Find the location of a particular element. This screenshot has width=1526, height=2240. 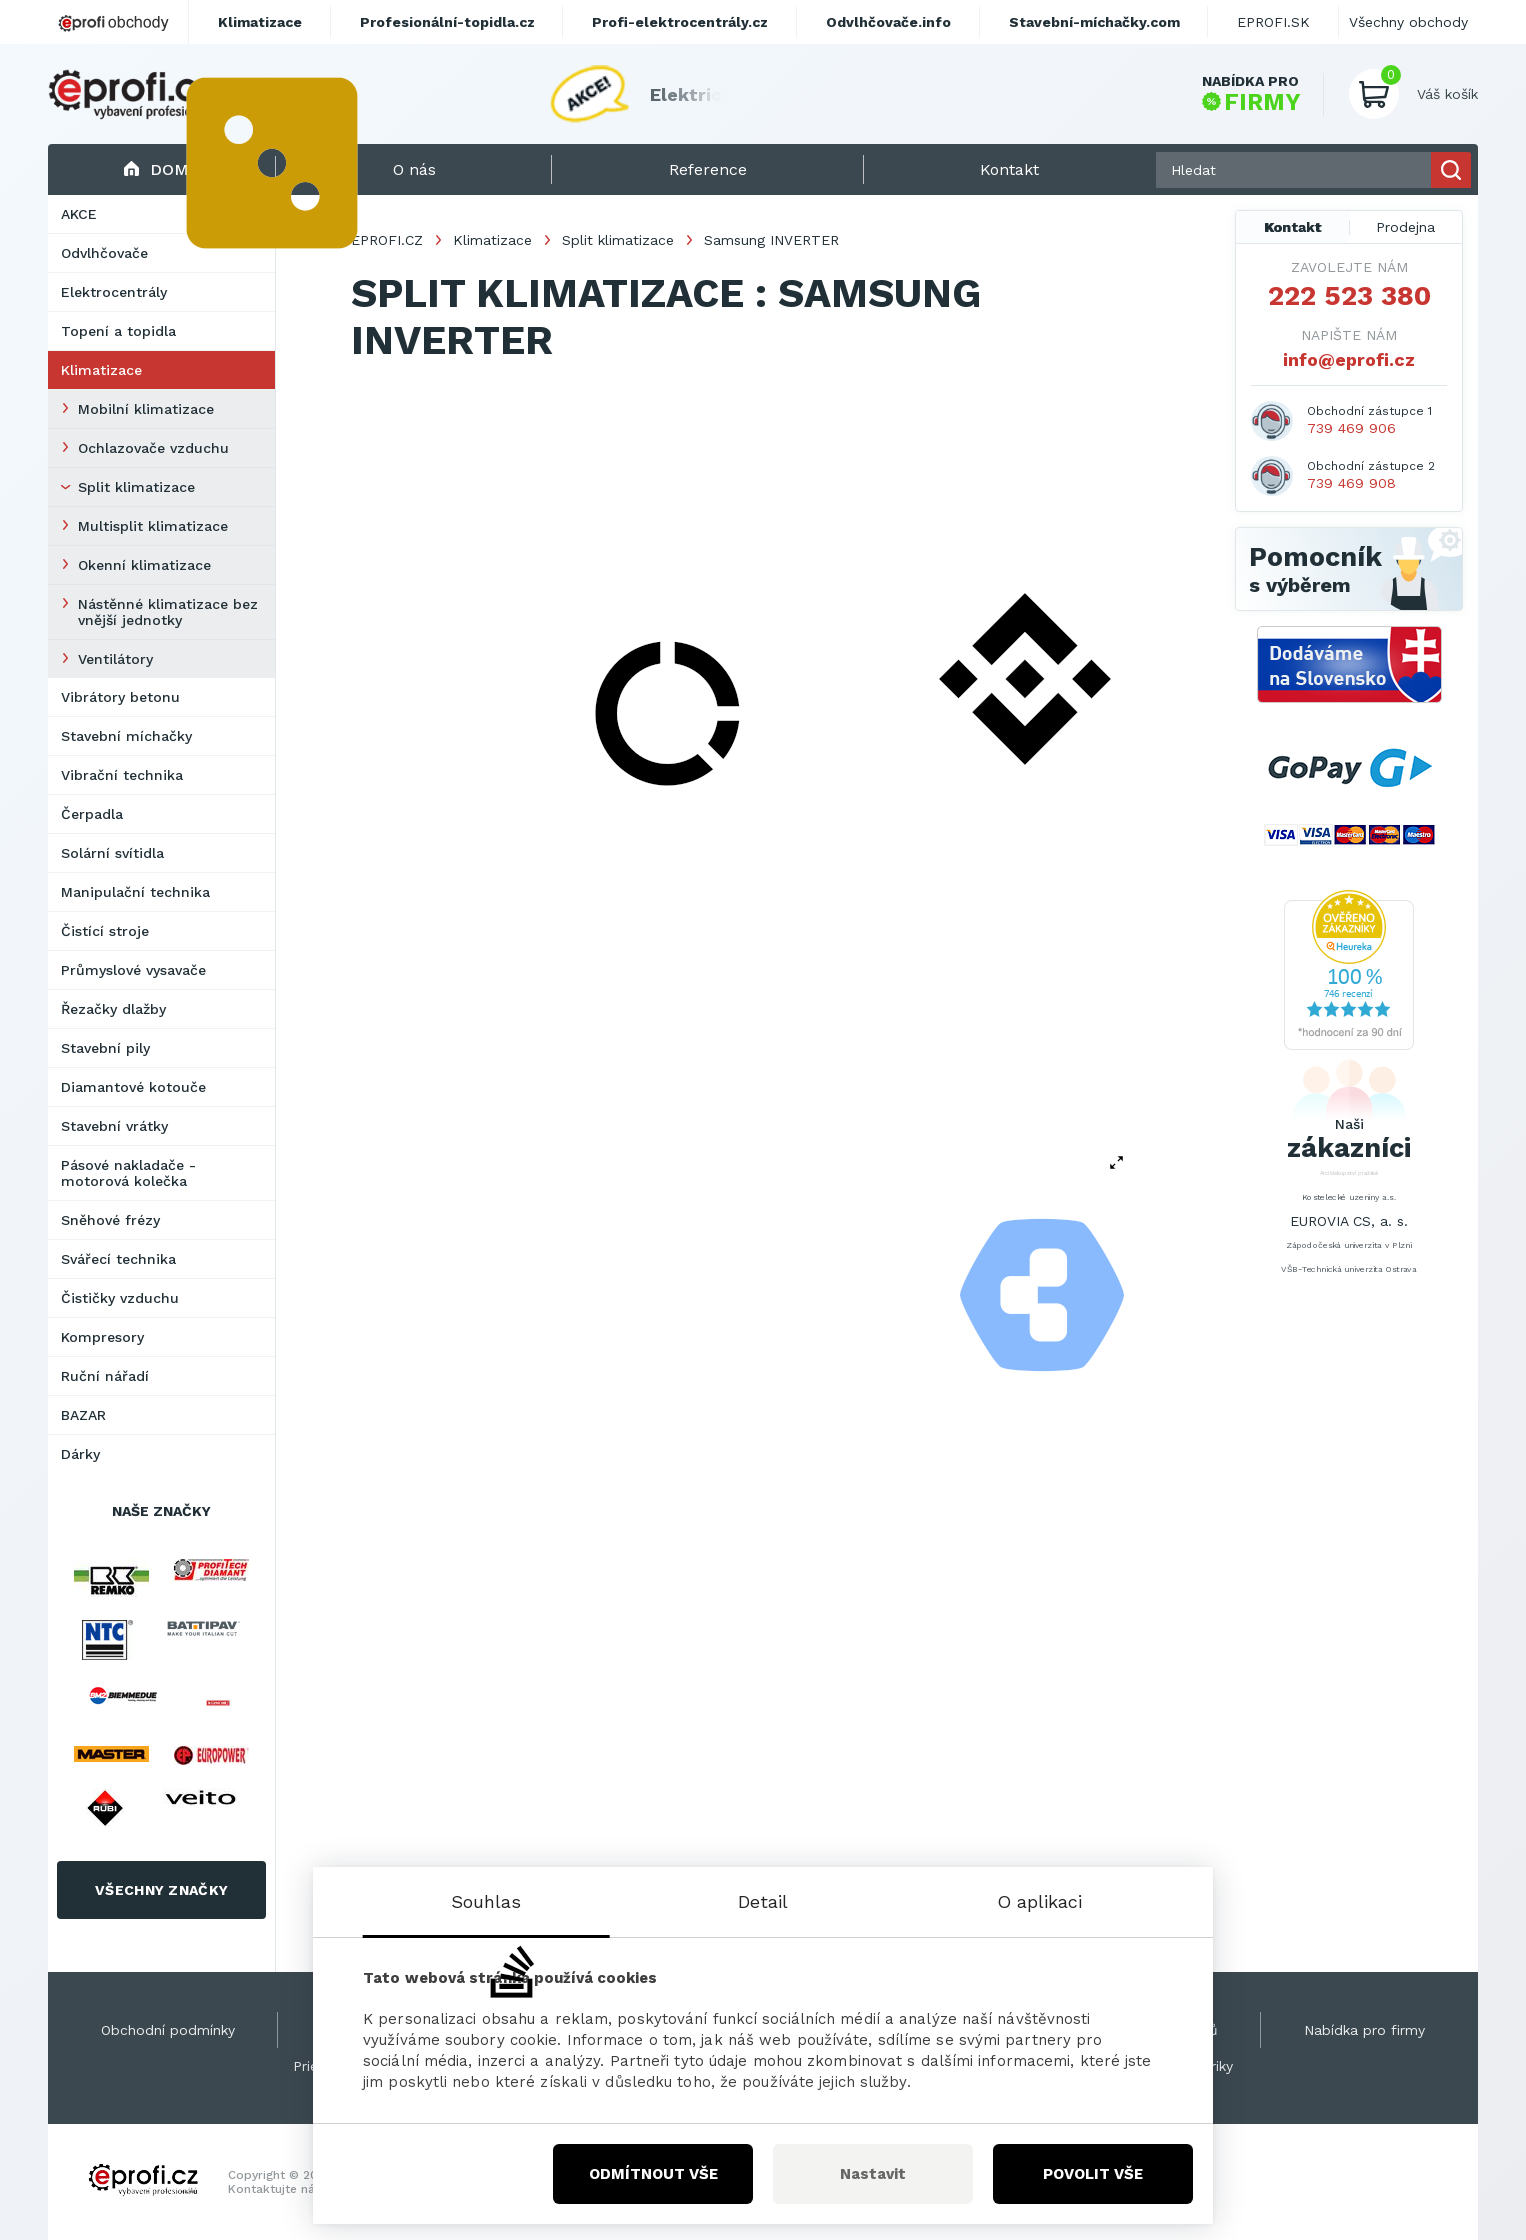

visit stack overflow website is located at coordinates (511, 1971).